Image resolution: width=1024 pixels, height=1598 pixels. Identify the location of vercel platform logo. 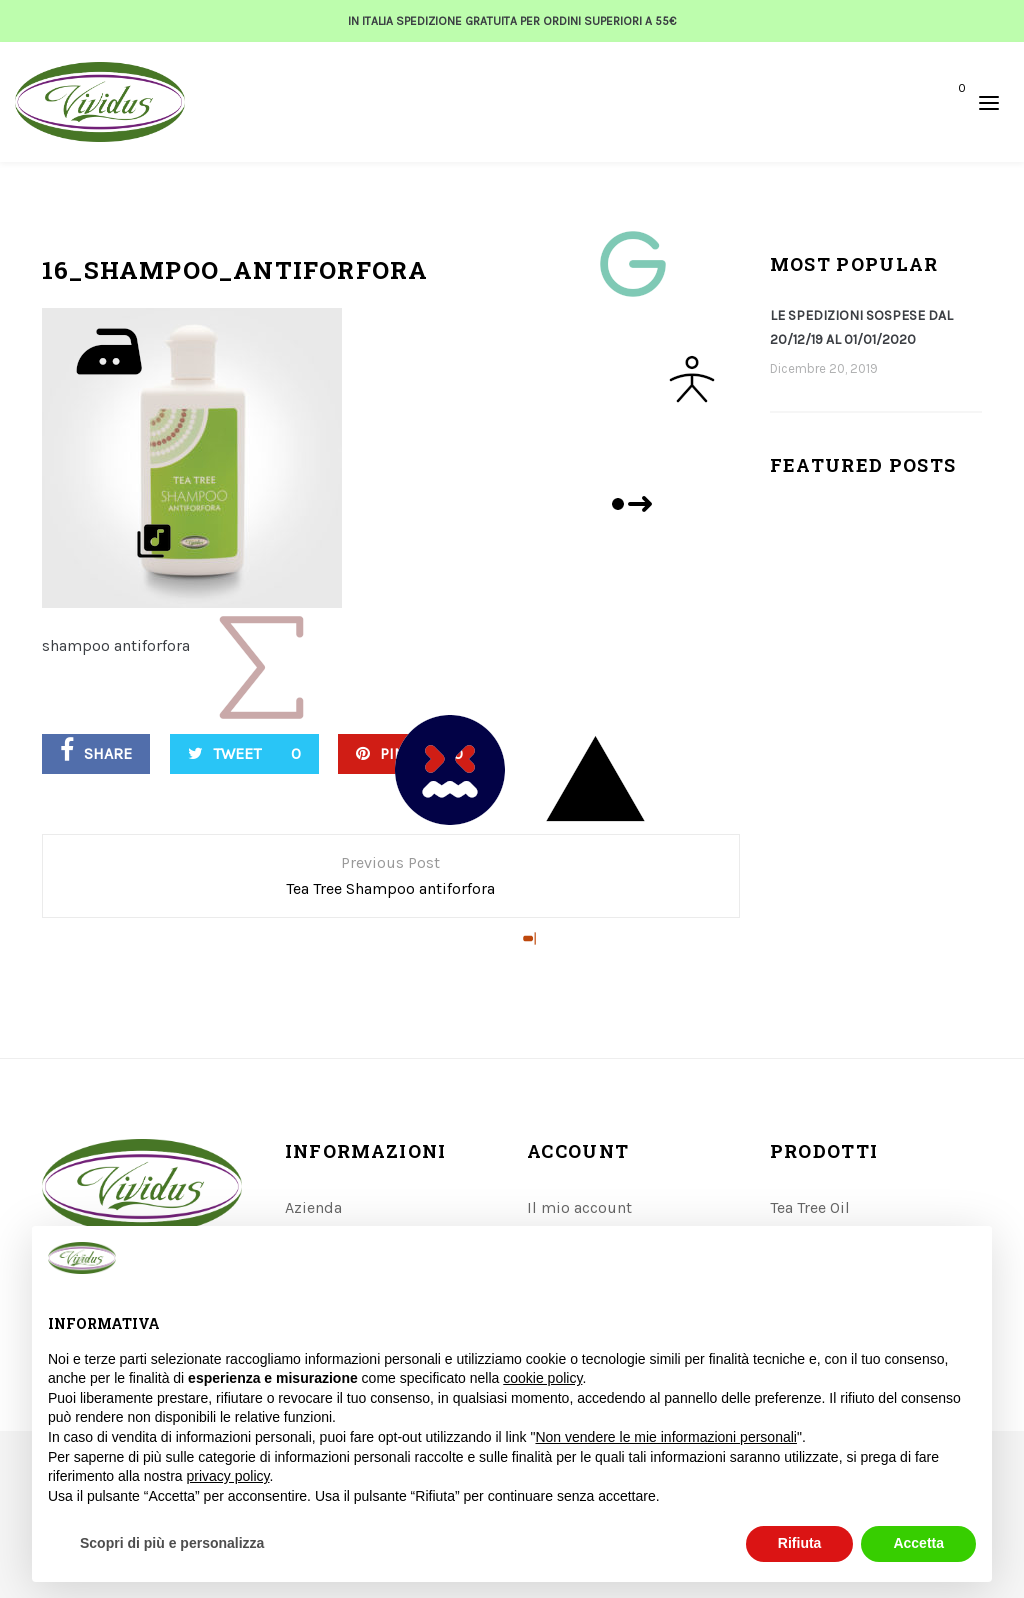
(595, 778).